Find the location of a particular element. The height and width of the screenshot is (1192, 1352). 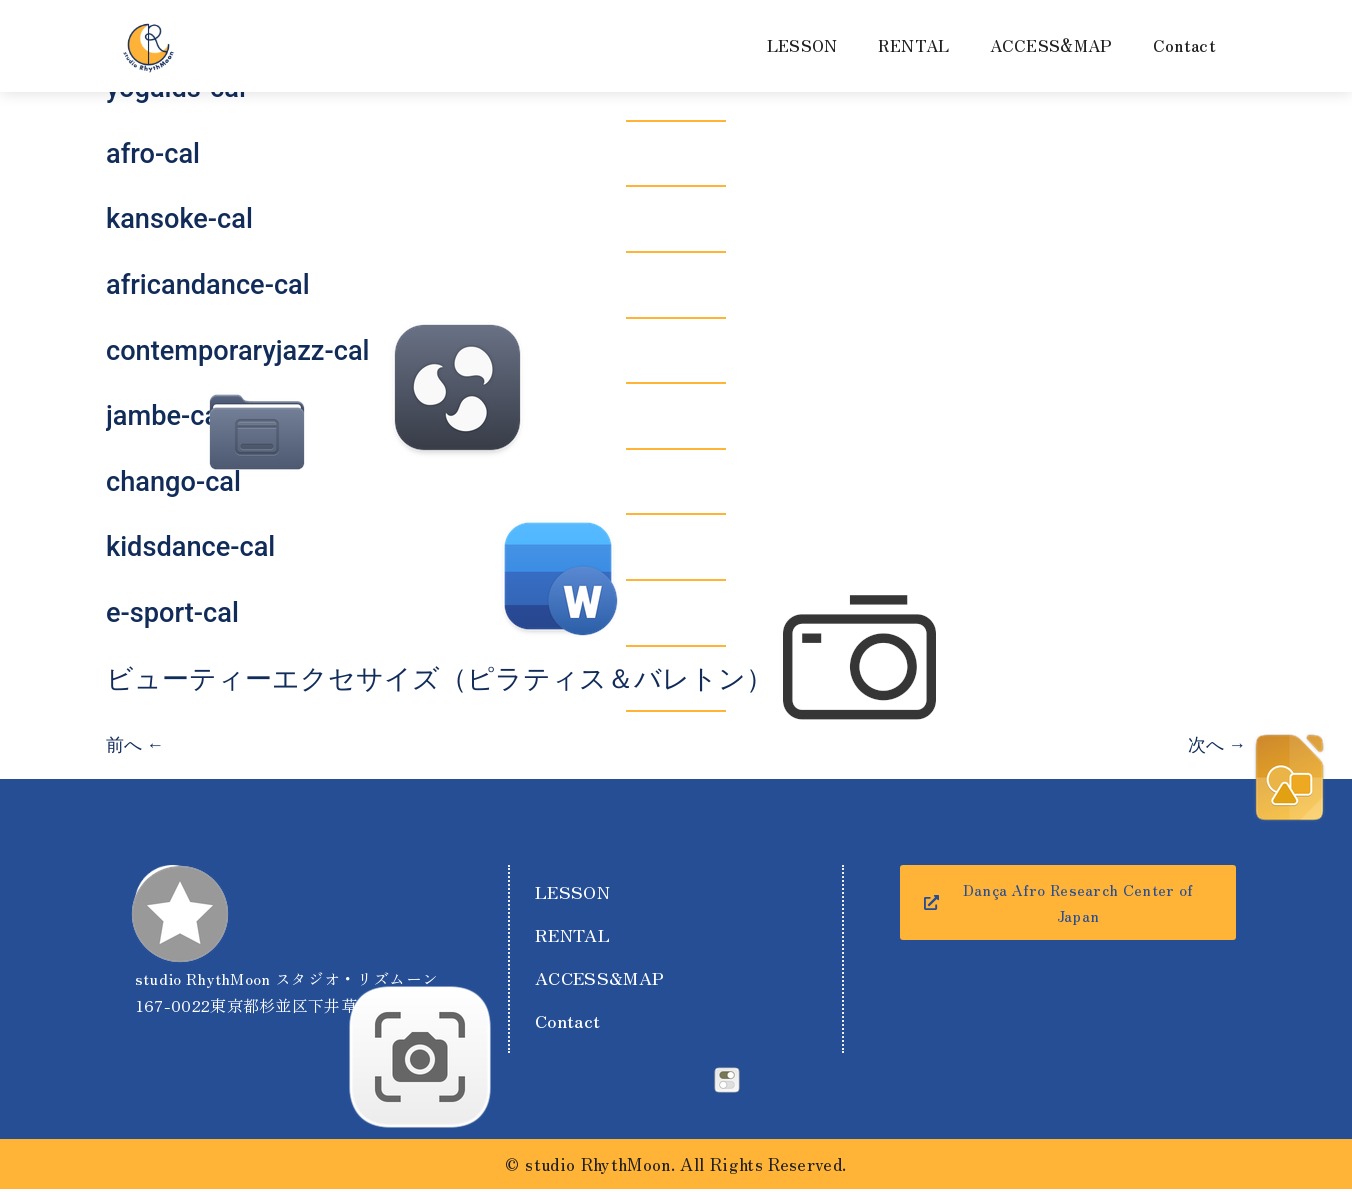

open desktop folder is located at coordinates (257, 432).